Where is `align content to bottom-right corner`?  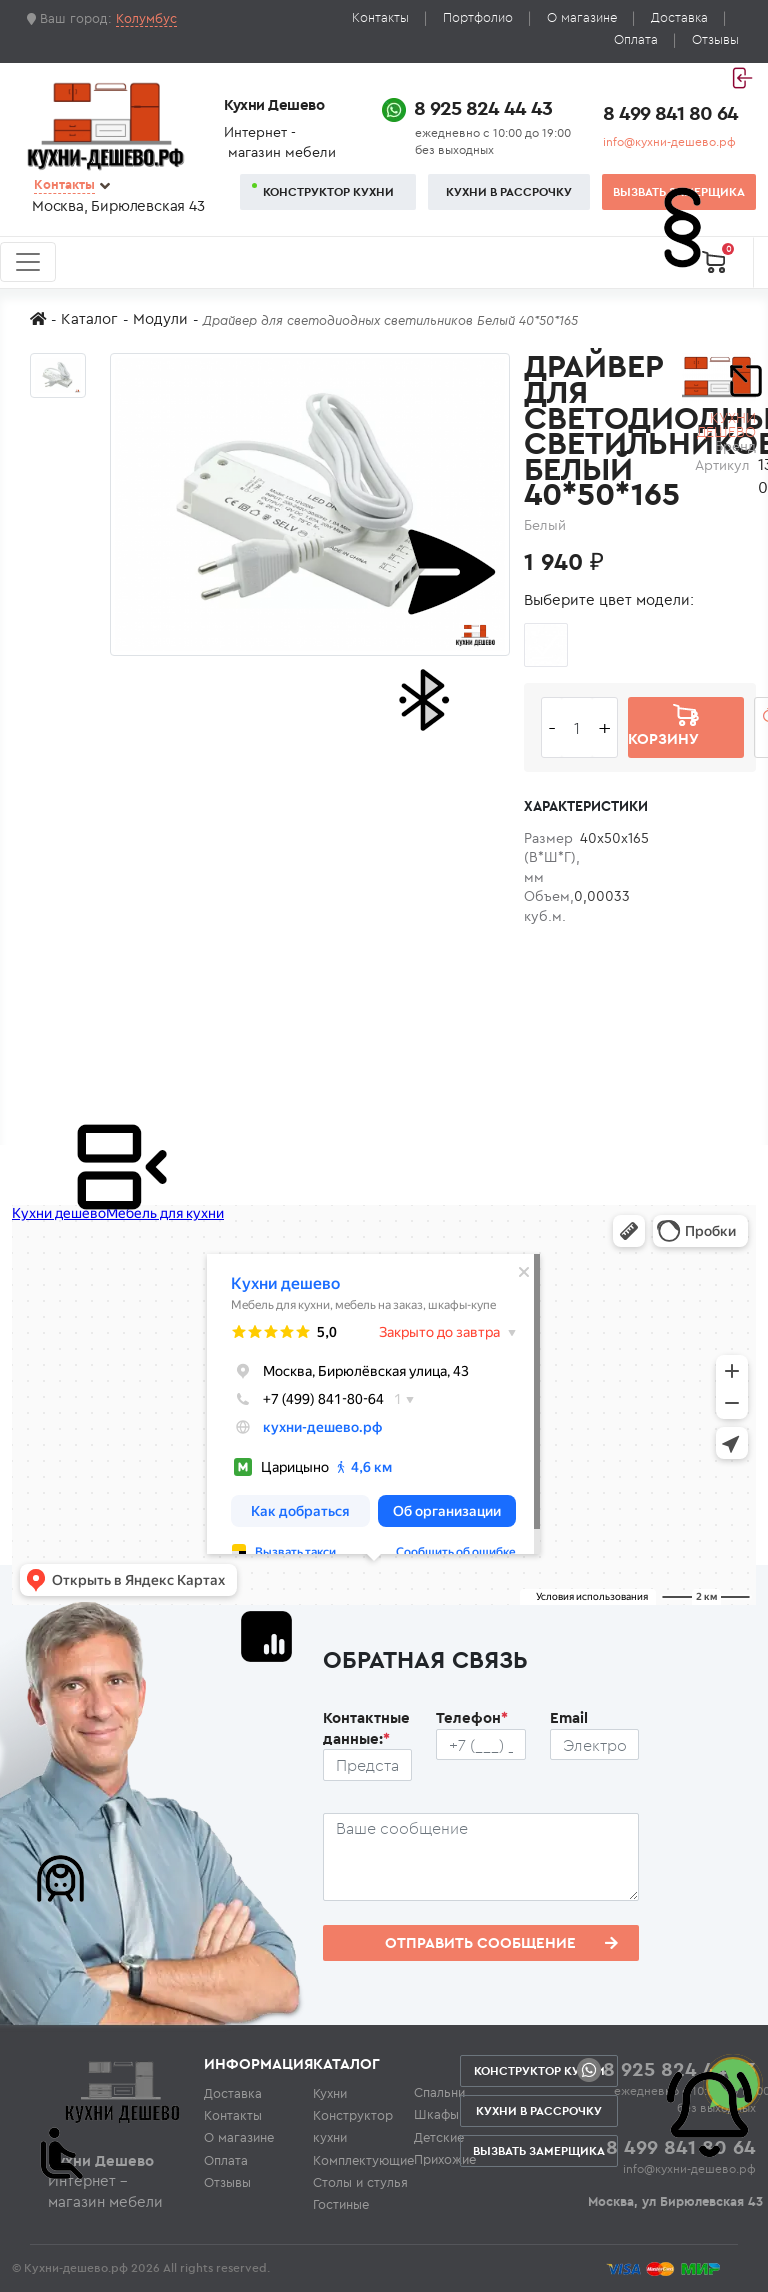
align content to bottom-right corner is located at coordinates (266, 1636).